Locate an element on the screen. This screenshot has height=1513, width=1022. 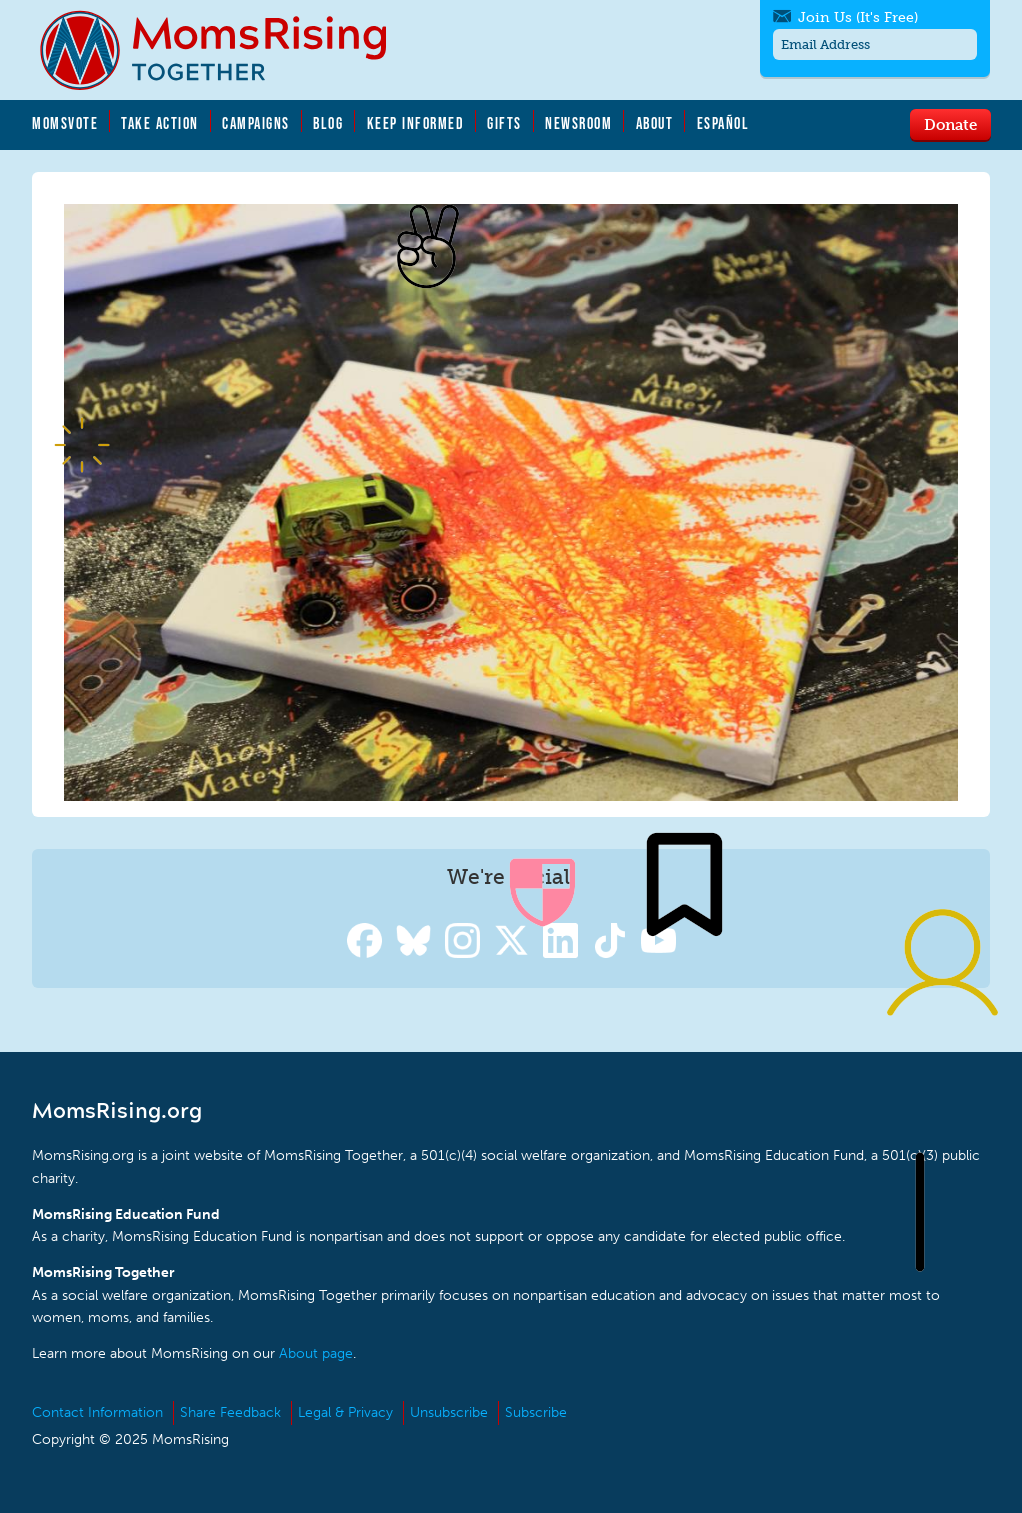
vertical divider or separator between UI elements is located at coordinates (920, 1212).